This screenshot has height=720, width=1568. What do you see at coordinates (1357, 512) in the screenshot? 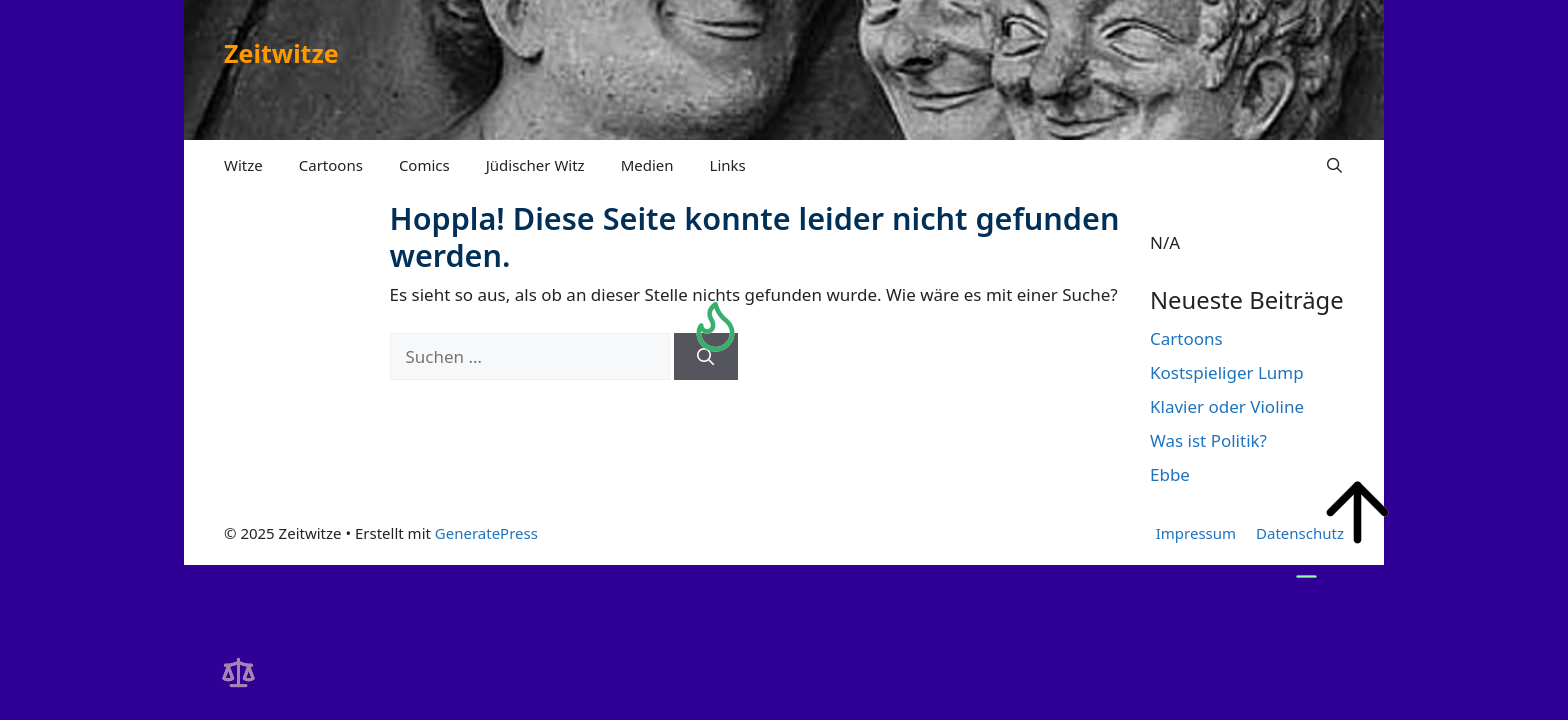
I see `scroll to top of page` at bounding box center [1357, 512].